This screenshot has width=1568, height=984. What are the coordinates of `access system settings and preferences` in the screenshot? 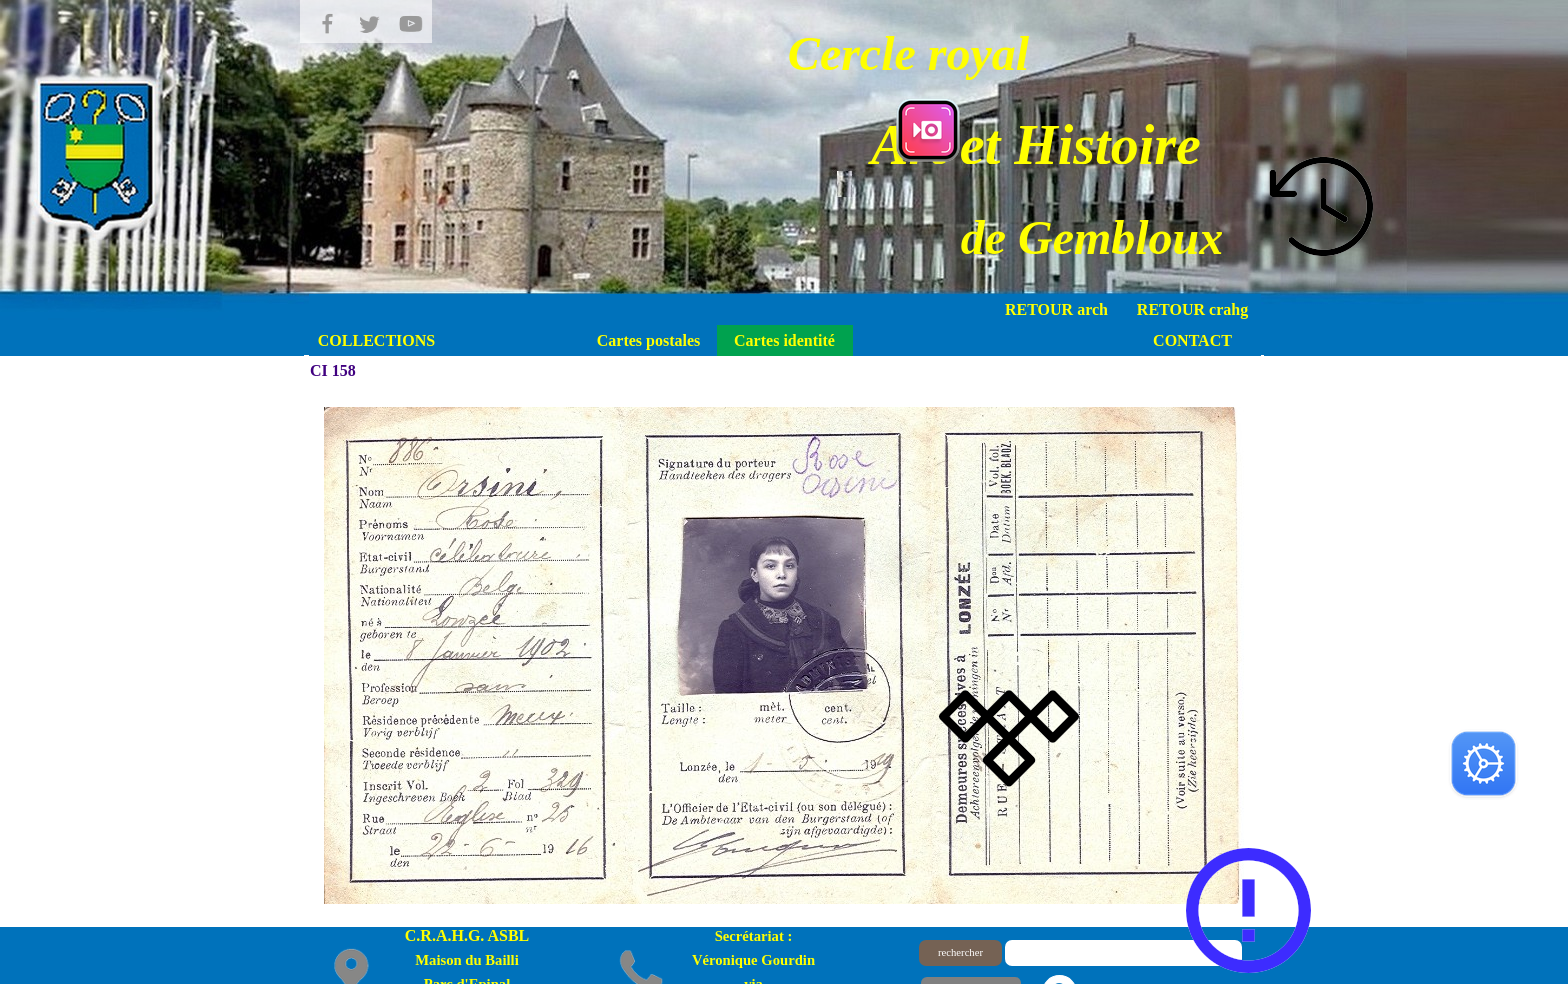 It's located at (1483, 763).